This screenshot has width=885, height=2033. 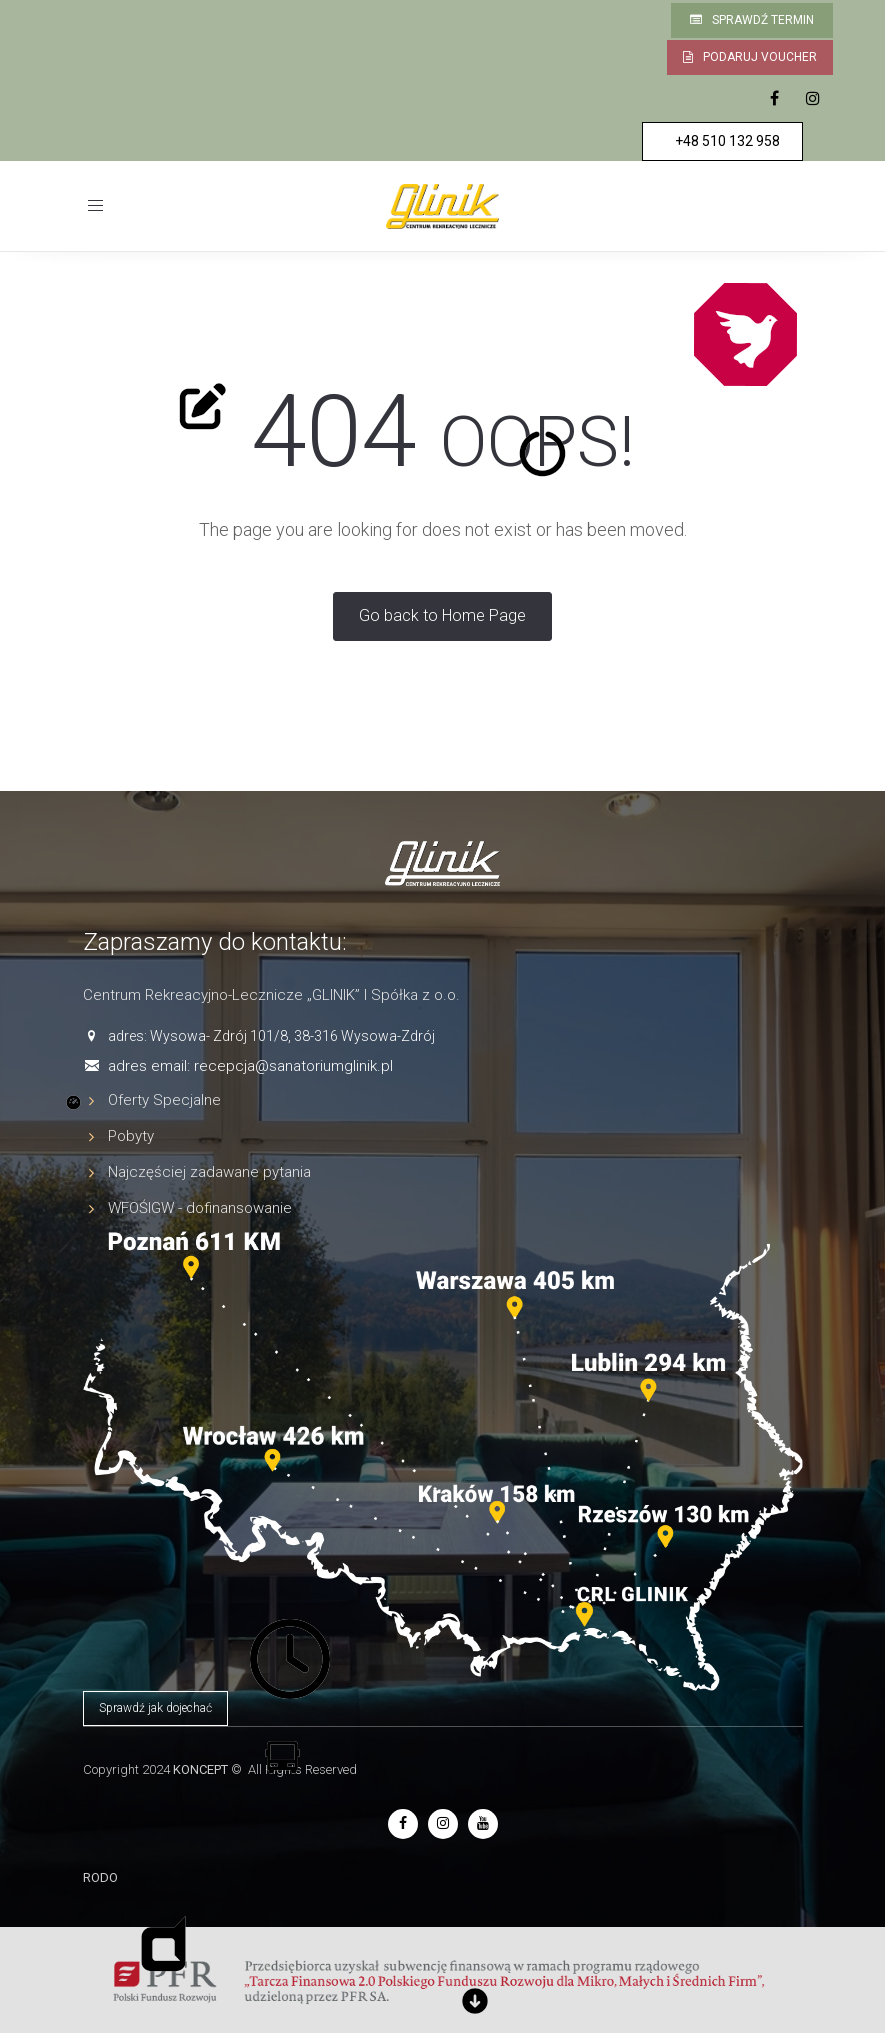 I want to click on loading or processing in progress, so click(x=542, y=453).